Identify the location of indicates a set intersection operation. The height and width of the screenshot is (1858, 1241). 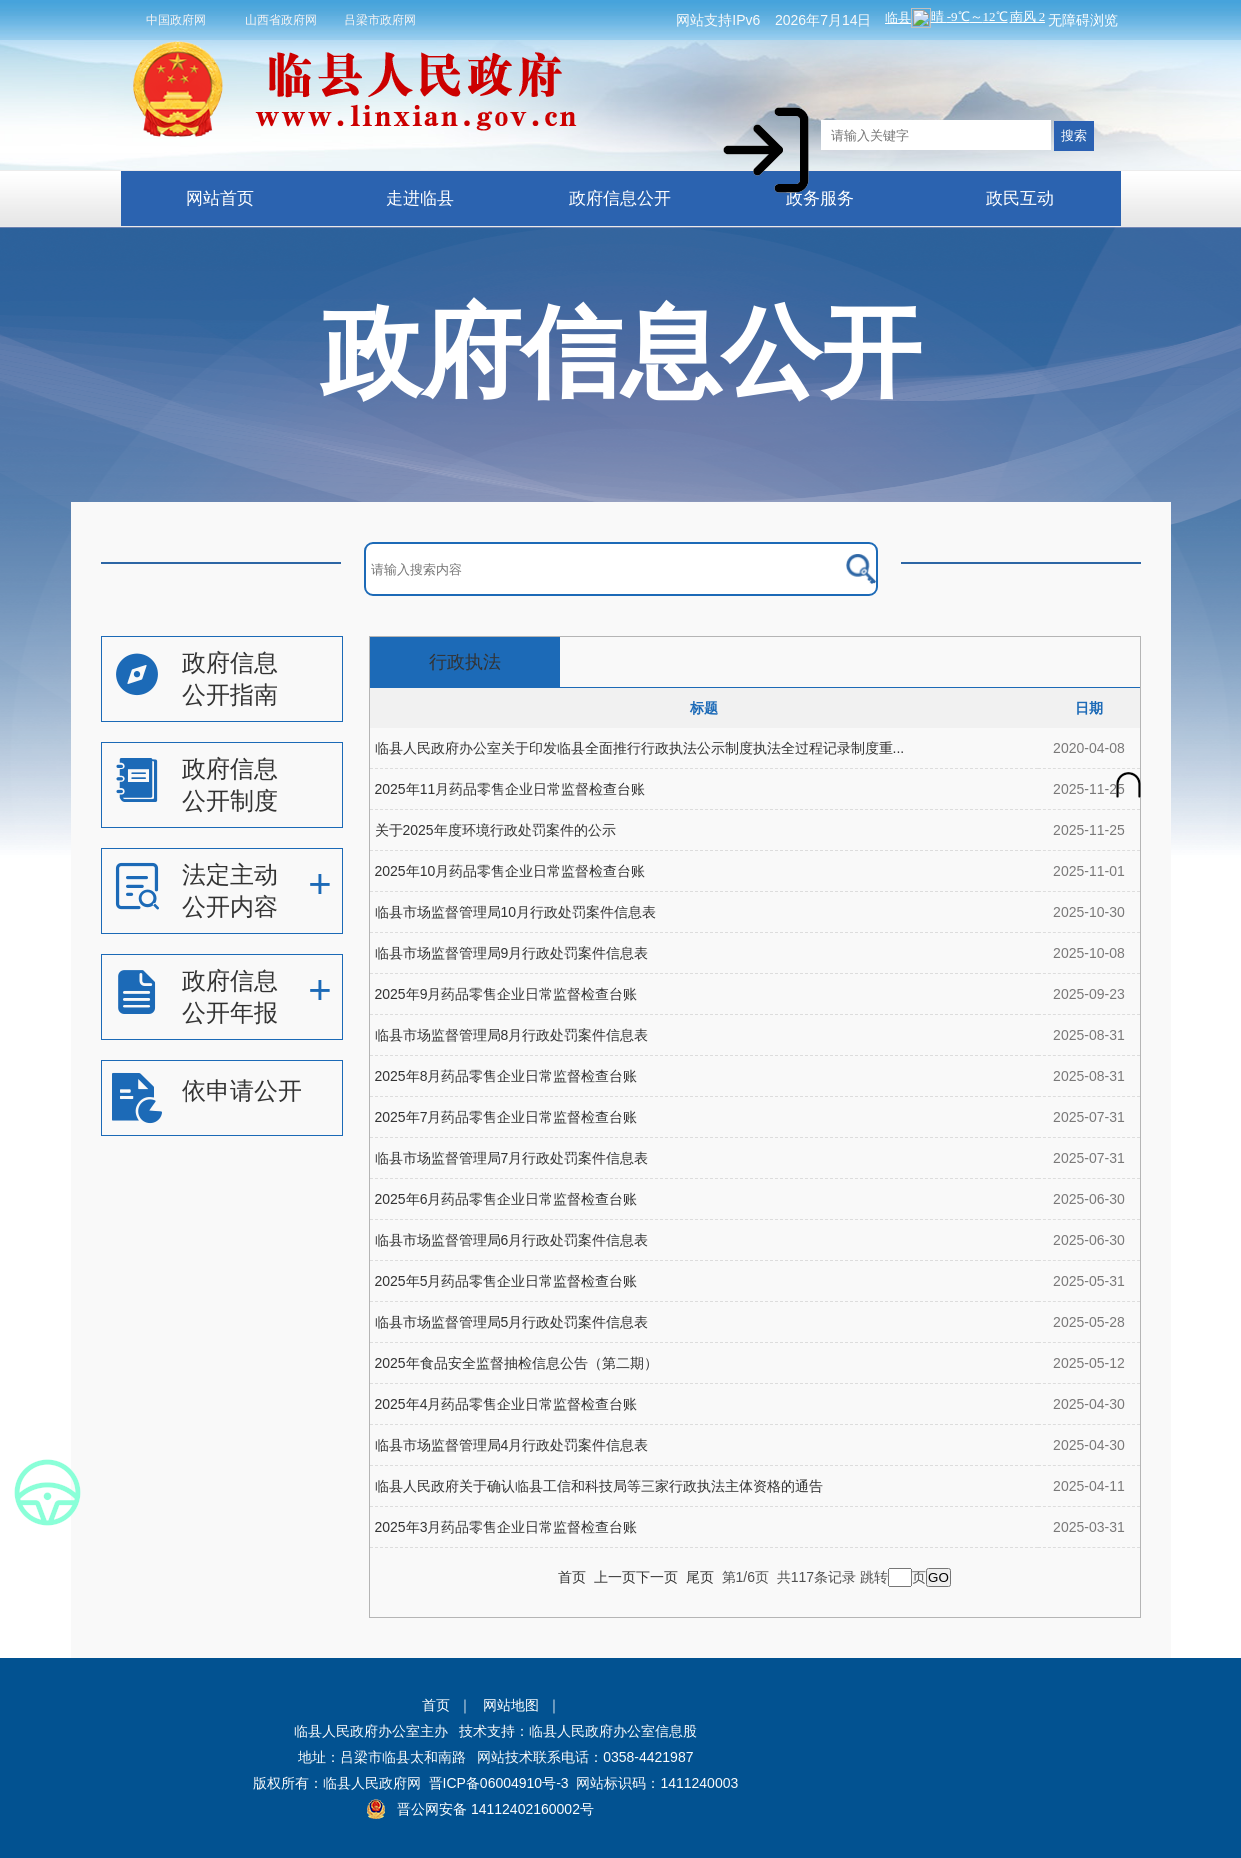
(1128, 785).